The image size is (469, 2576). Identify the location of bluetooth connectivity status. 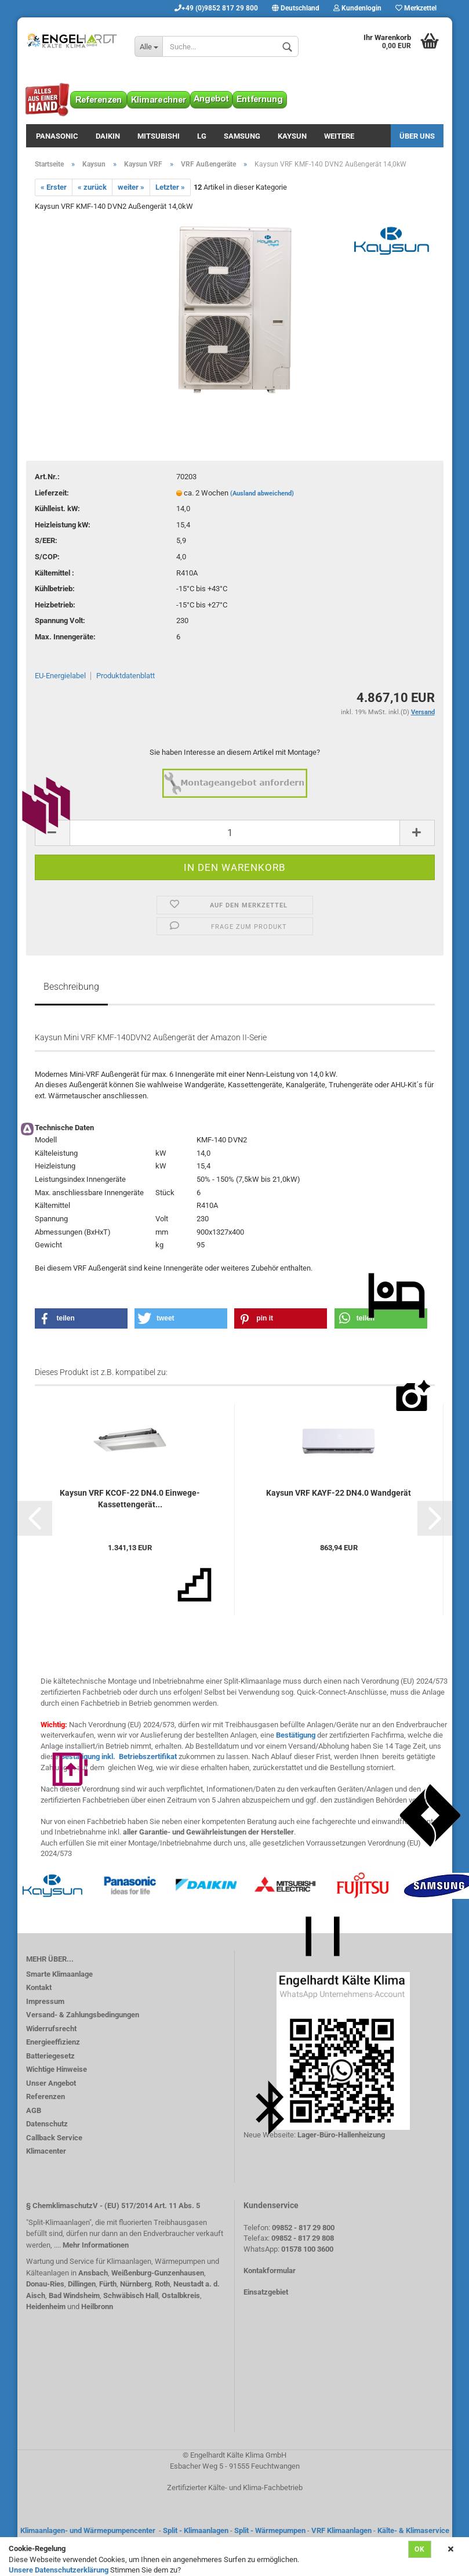
(270, 2107).